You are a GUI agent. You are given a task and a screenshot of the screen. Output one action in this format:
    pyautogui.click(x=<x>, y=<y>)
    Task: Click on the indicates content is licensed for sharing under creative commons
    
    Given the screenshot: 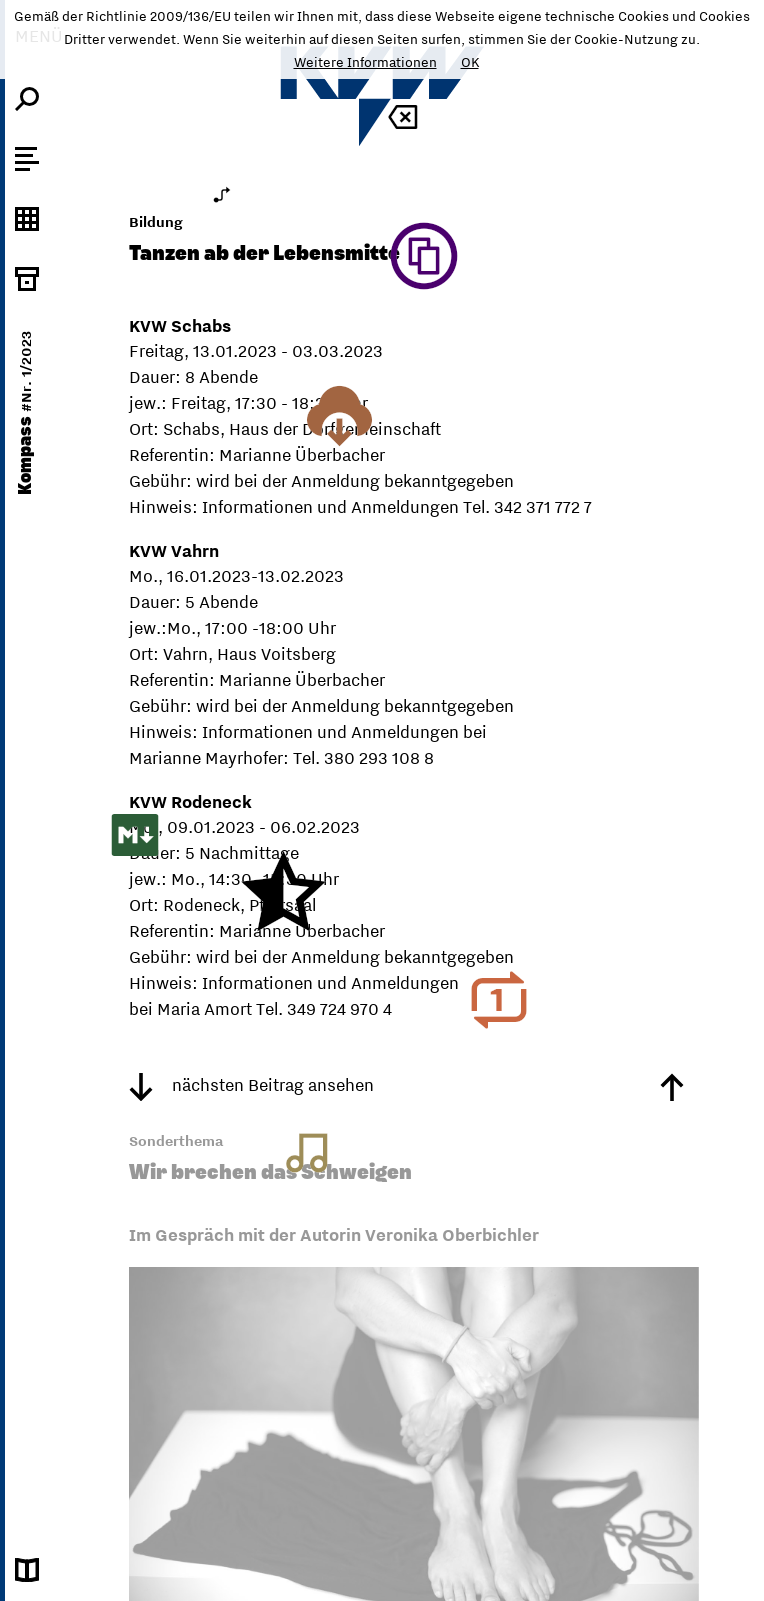 What is the action you would take?
    pyautogui.click(x=424, y=256)
    